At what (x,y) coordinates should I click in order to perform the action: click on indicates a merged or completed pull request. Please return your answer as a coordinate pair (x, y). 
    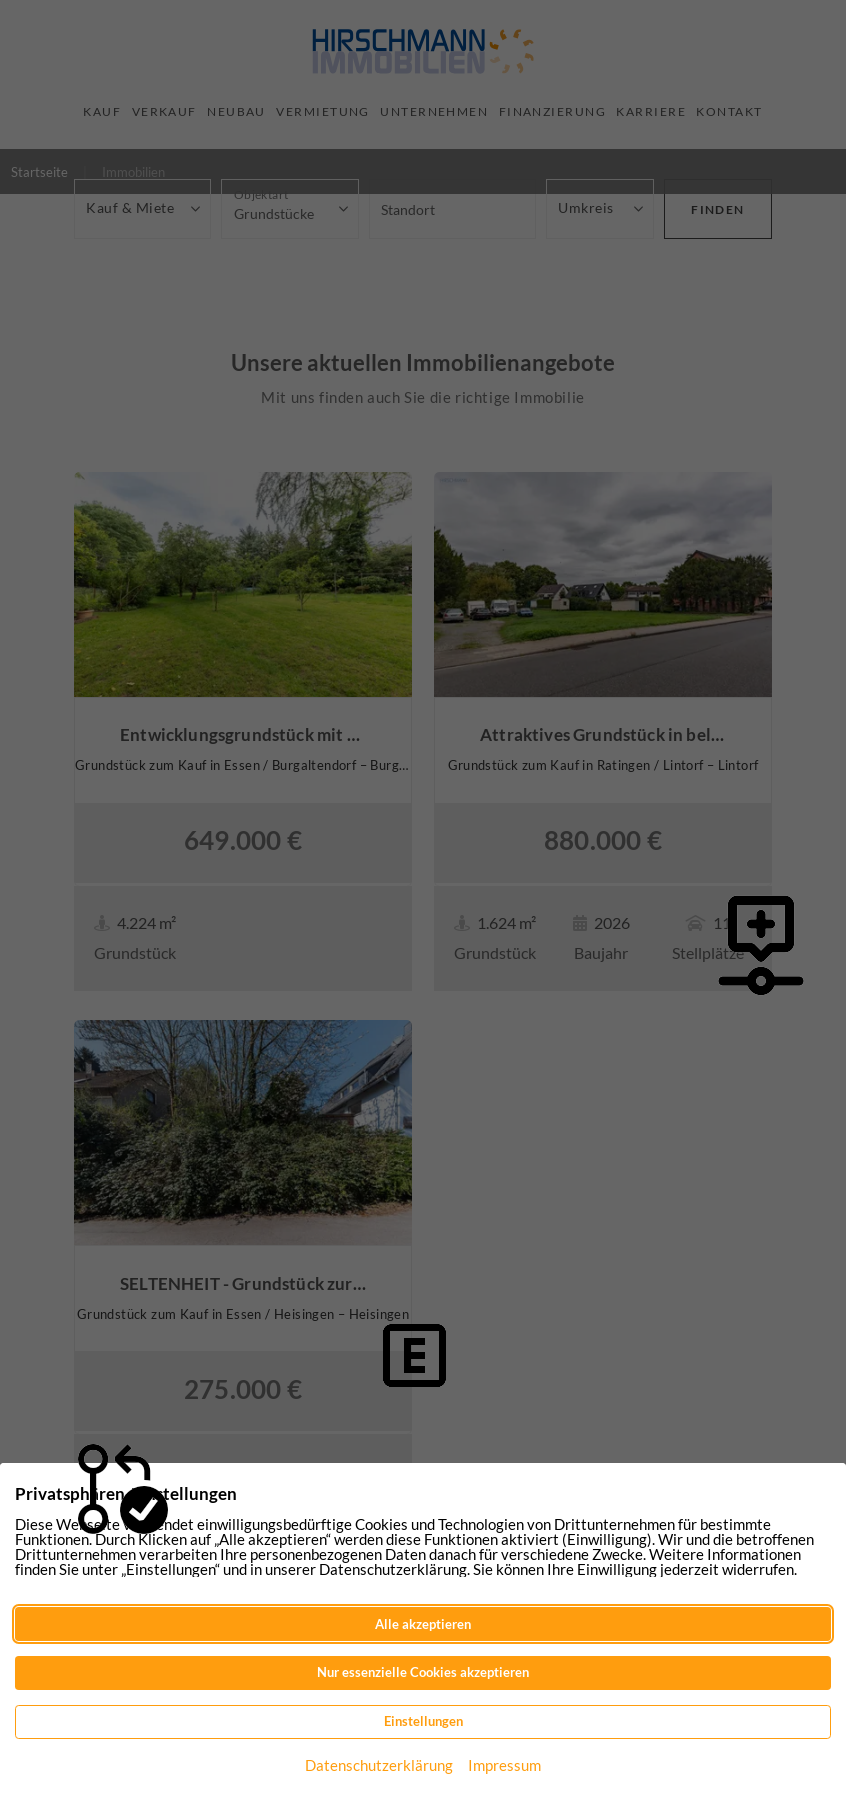
    Looking at the image, I should click on (120, 1486).